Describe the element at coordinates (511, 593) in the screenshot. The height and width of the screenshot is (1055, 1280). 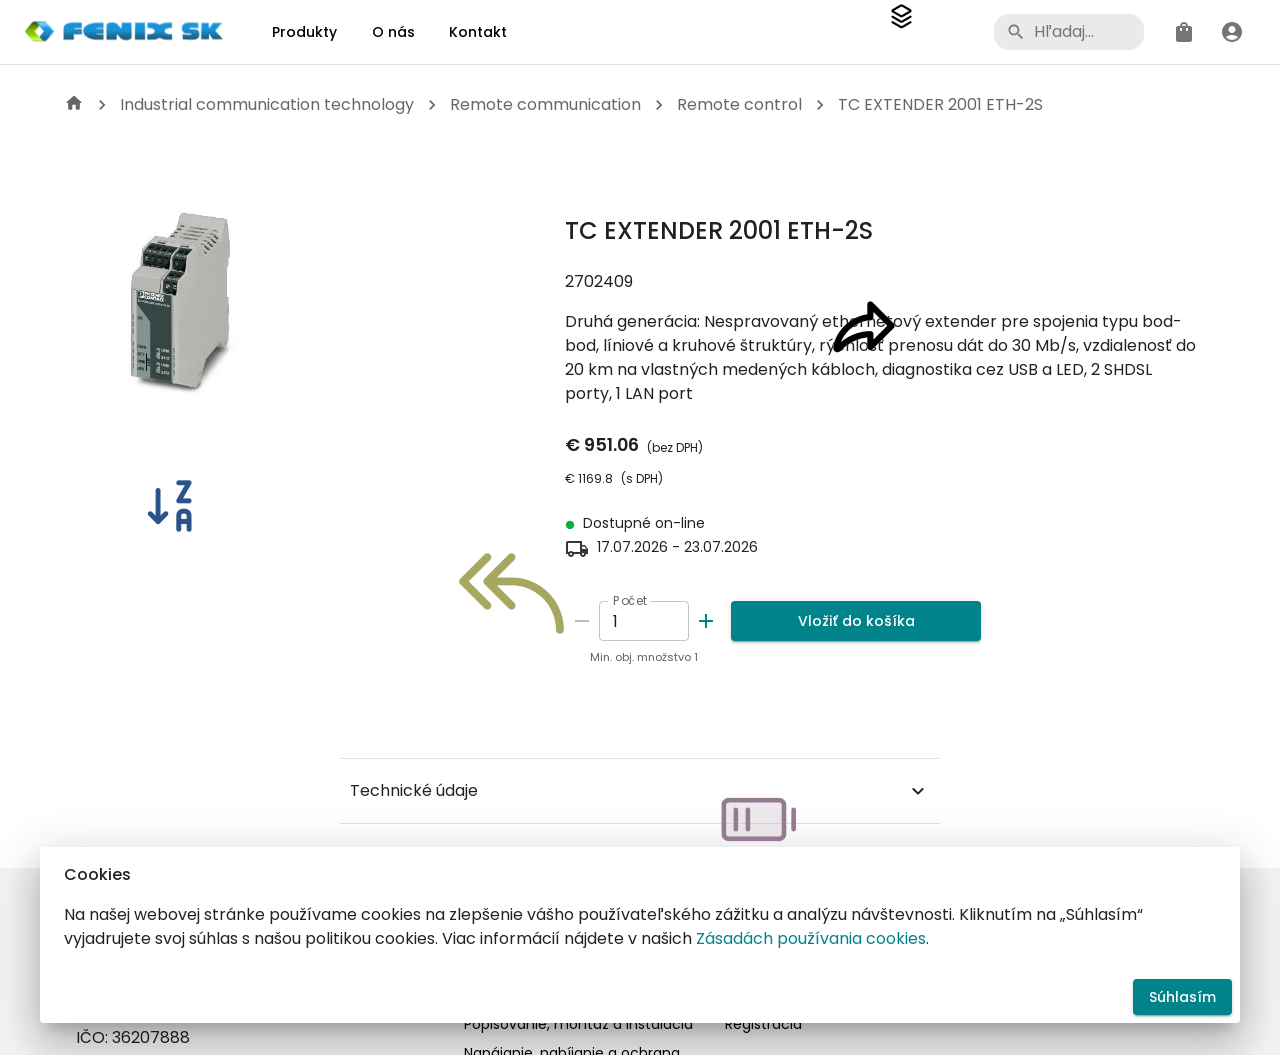
I see `reply all to a message or email` at that location.